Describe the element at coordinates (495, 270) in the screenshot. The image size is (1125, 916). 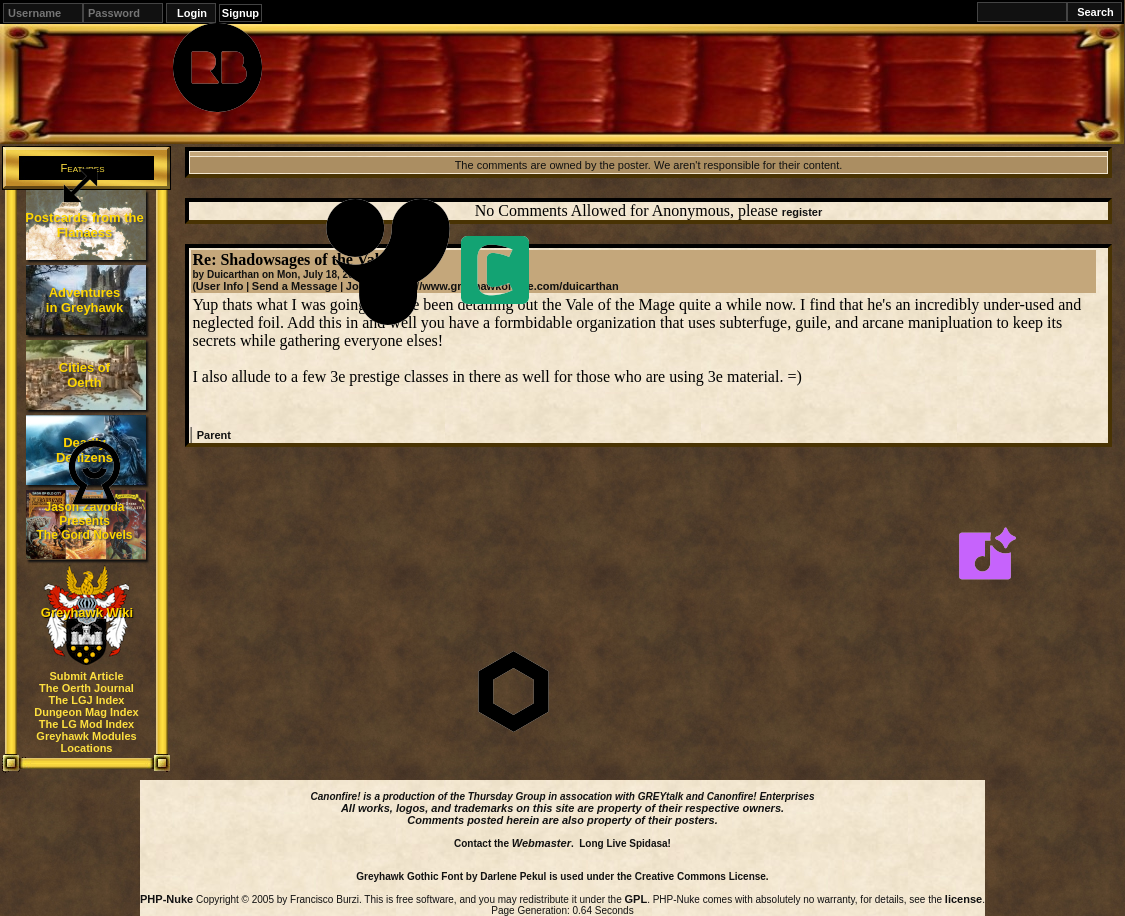
I see `celery task queue library logo` at that location.